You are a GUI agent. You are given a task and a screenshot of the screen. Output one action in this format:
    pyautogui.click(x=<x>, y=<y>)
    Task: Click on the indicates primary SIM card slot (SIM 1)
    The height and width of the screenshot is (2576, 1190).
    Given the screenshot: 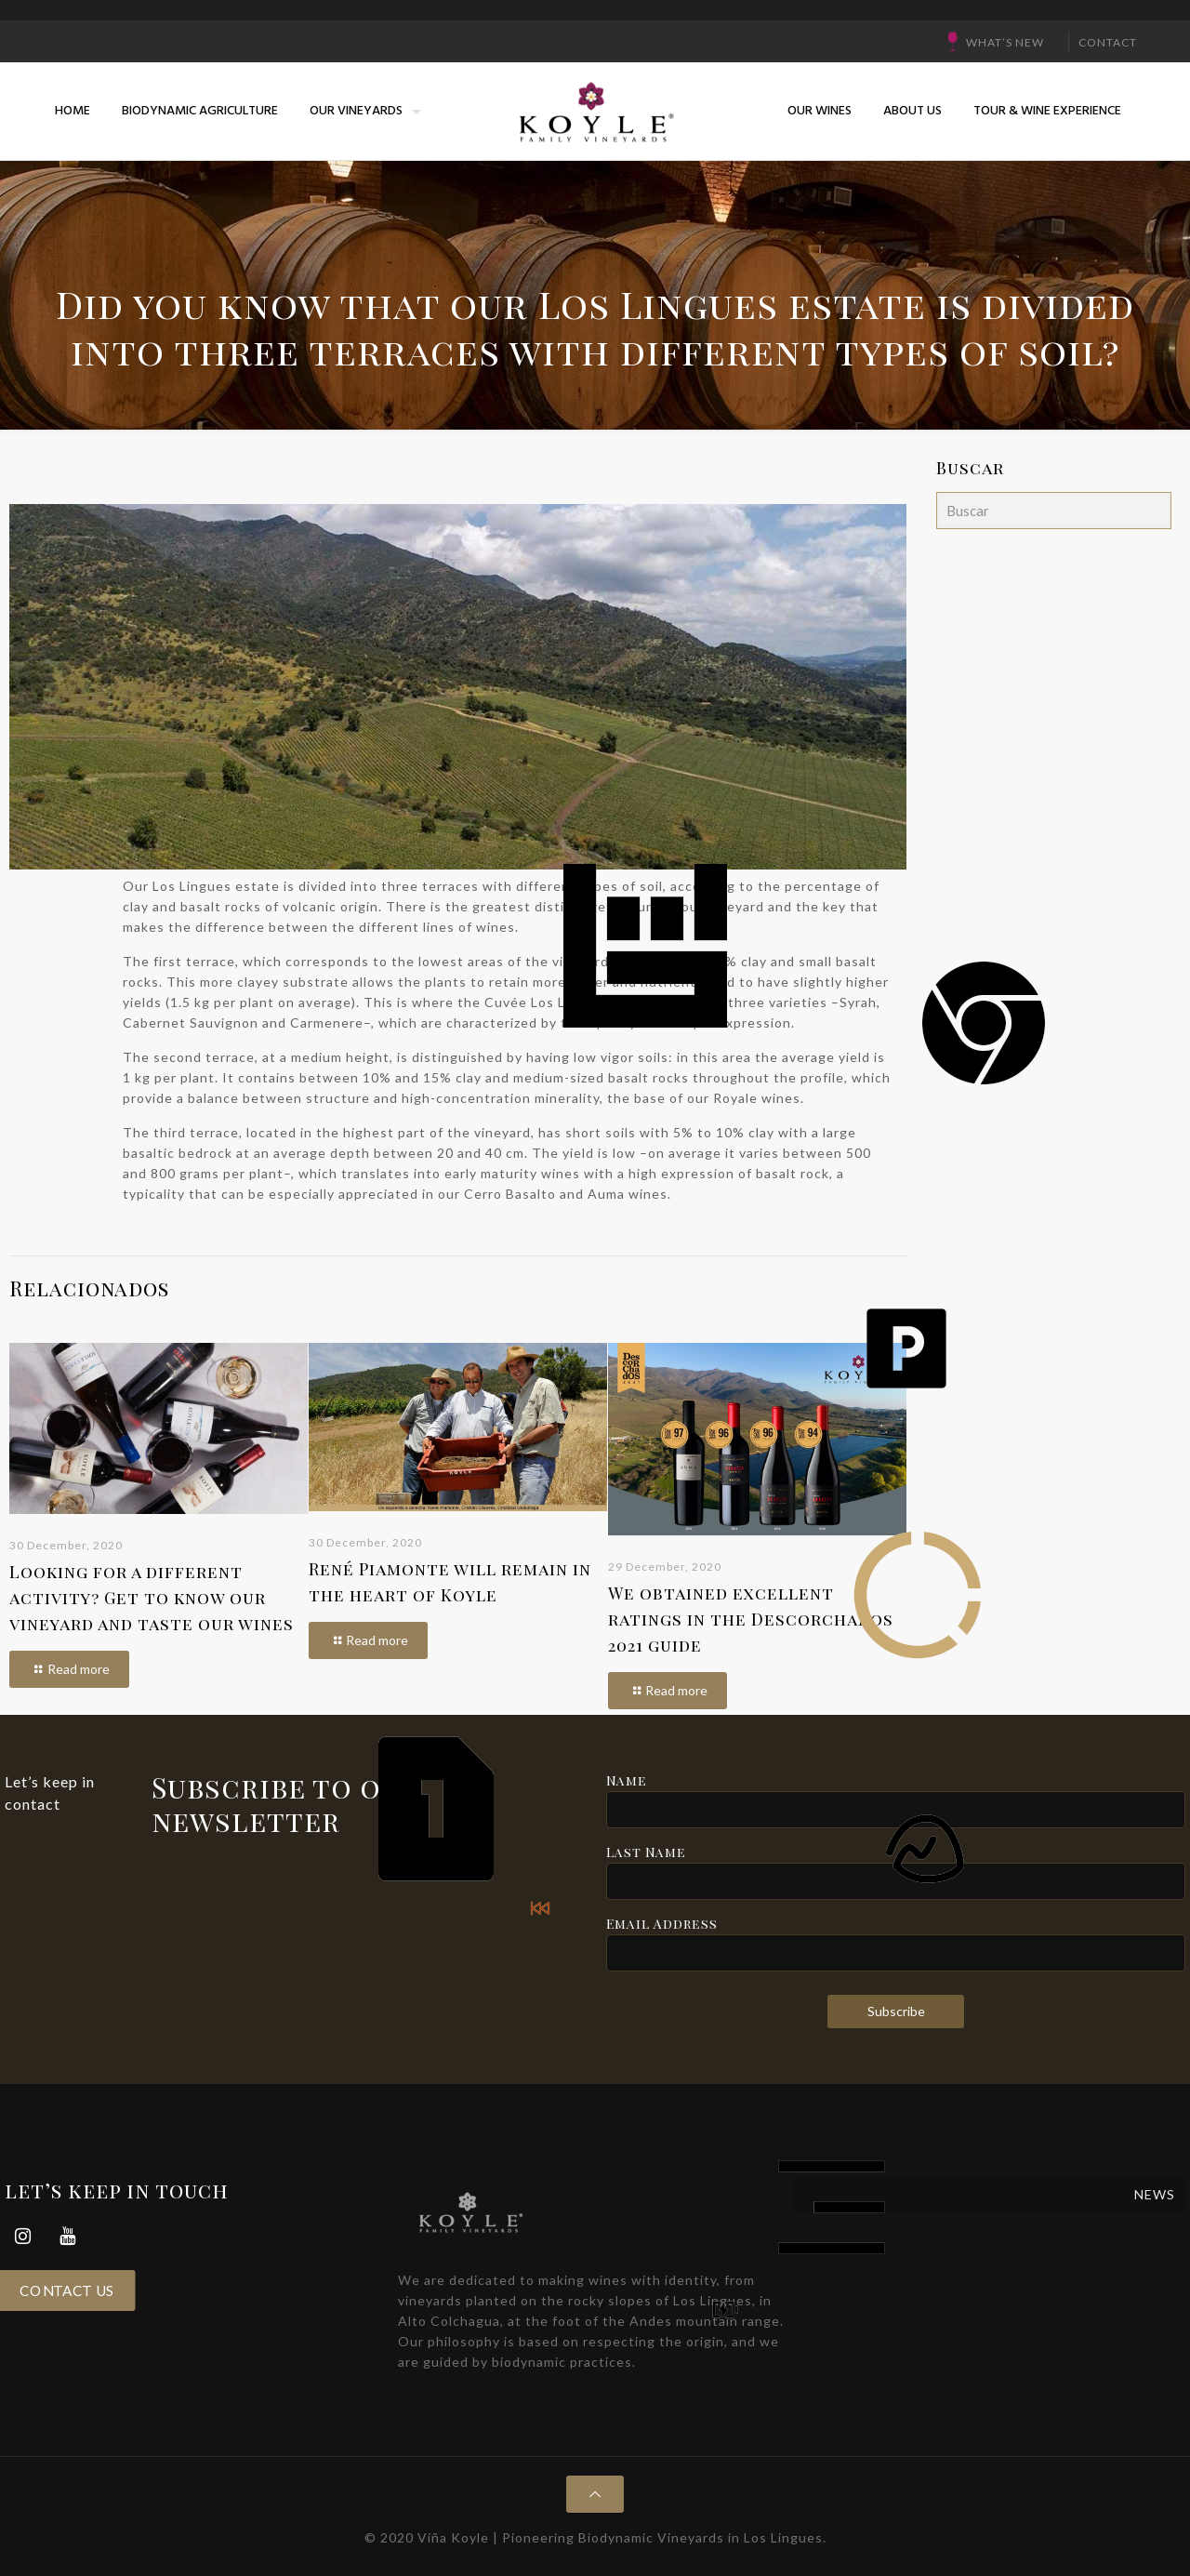 What is the action you would take?
    pyautogui.click(x=436, y=1809)
    